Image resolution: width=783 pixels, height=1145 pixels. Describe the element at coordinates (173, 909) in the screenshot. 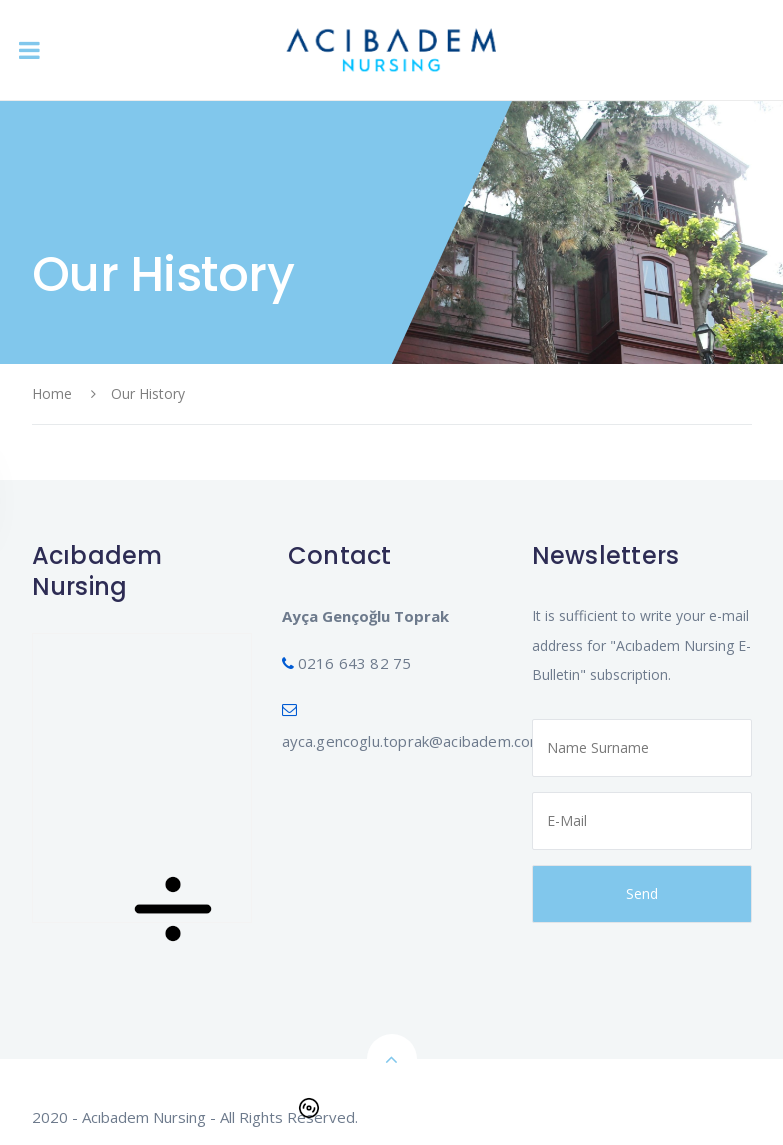

I see `perform division calculation` at that location.